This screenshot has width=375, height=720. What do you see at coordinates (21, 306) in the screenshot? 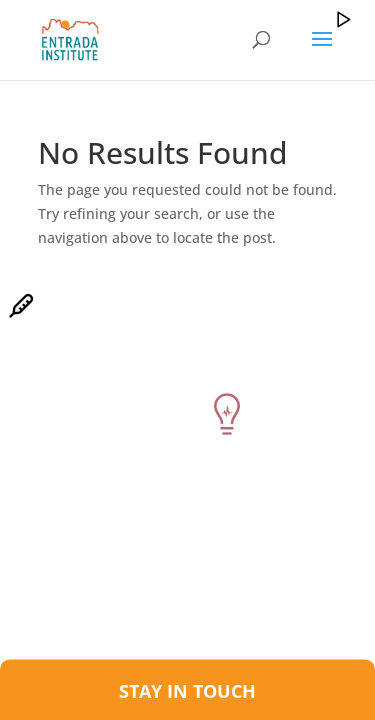
I see `check temperature or health readings` at bounding box center [21, 306].